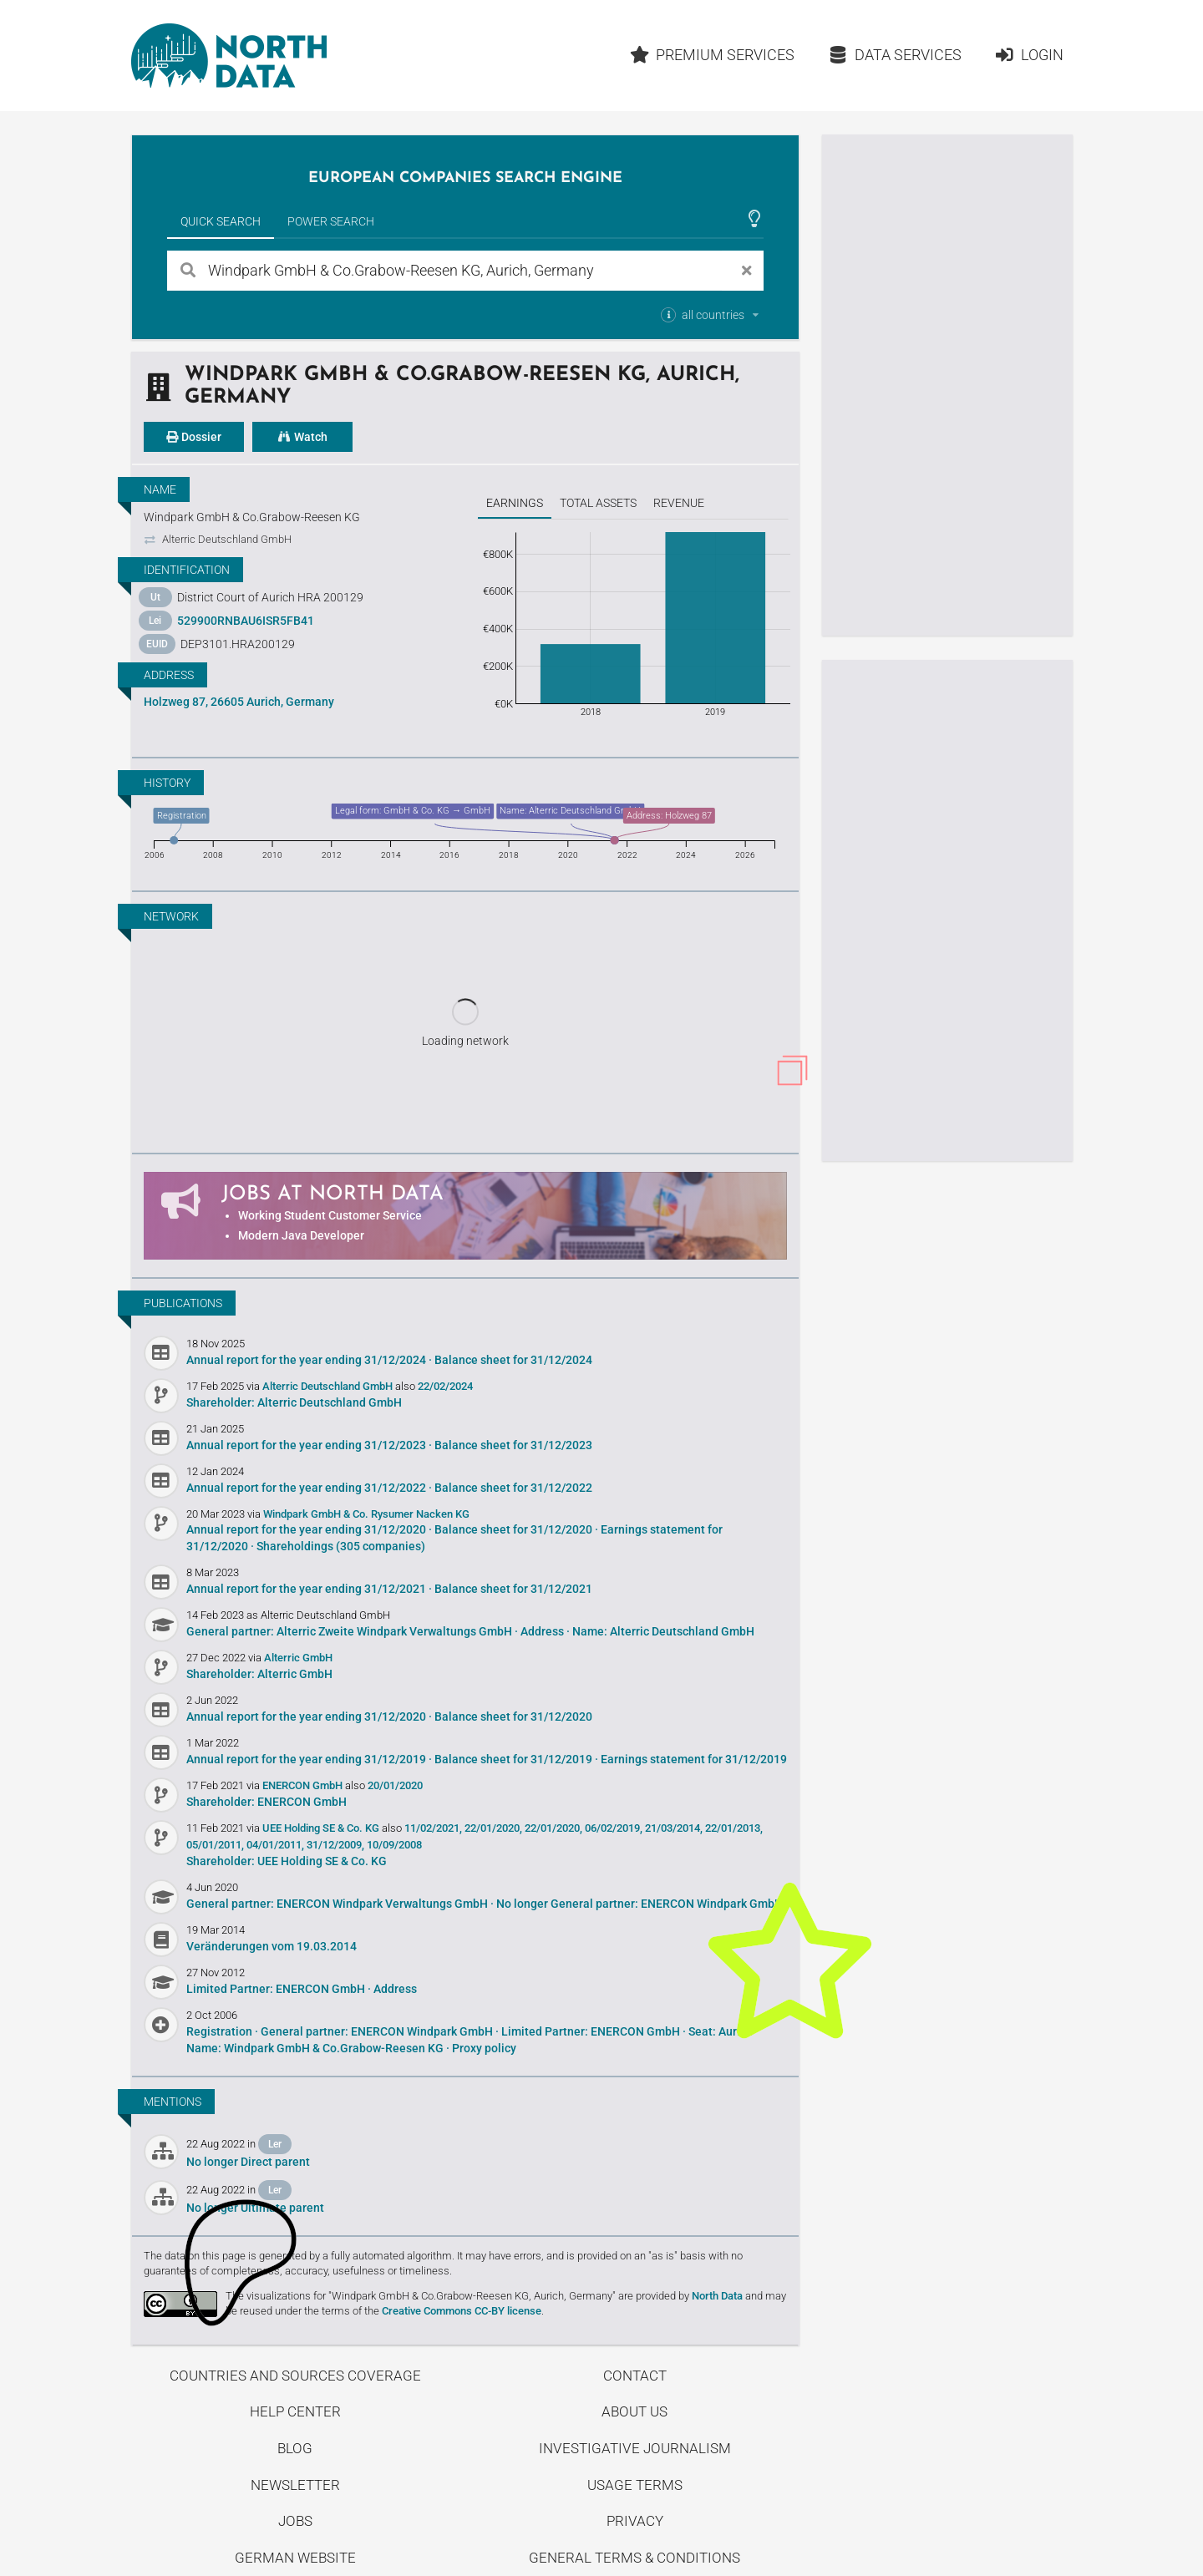 This screenshot has height=2576, width=1203. I want to click on link to patreon profile or page, so click(236, 2260).